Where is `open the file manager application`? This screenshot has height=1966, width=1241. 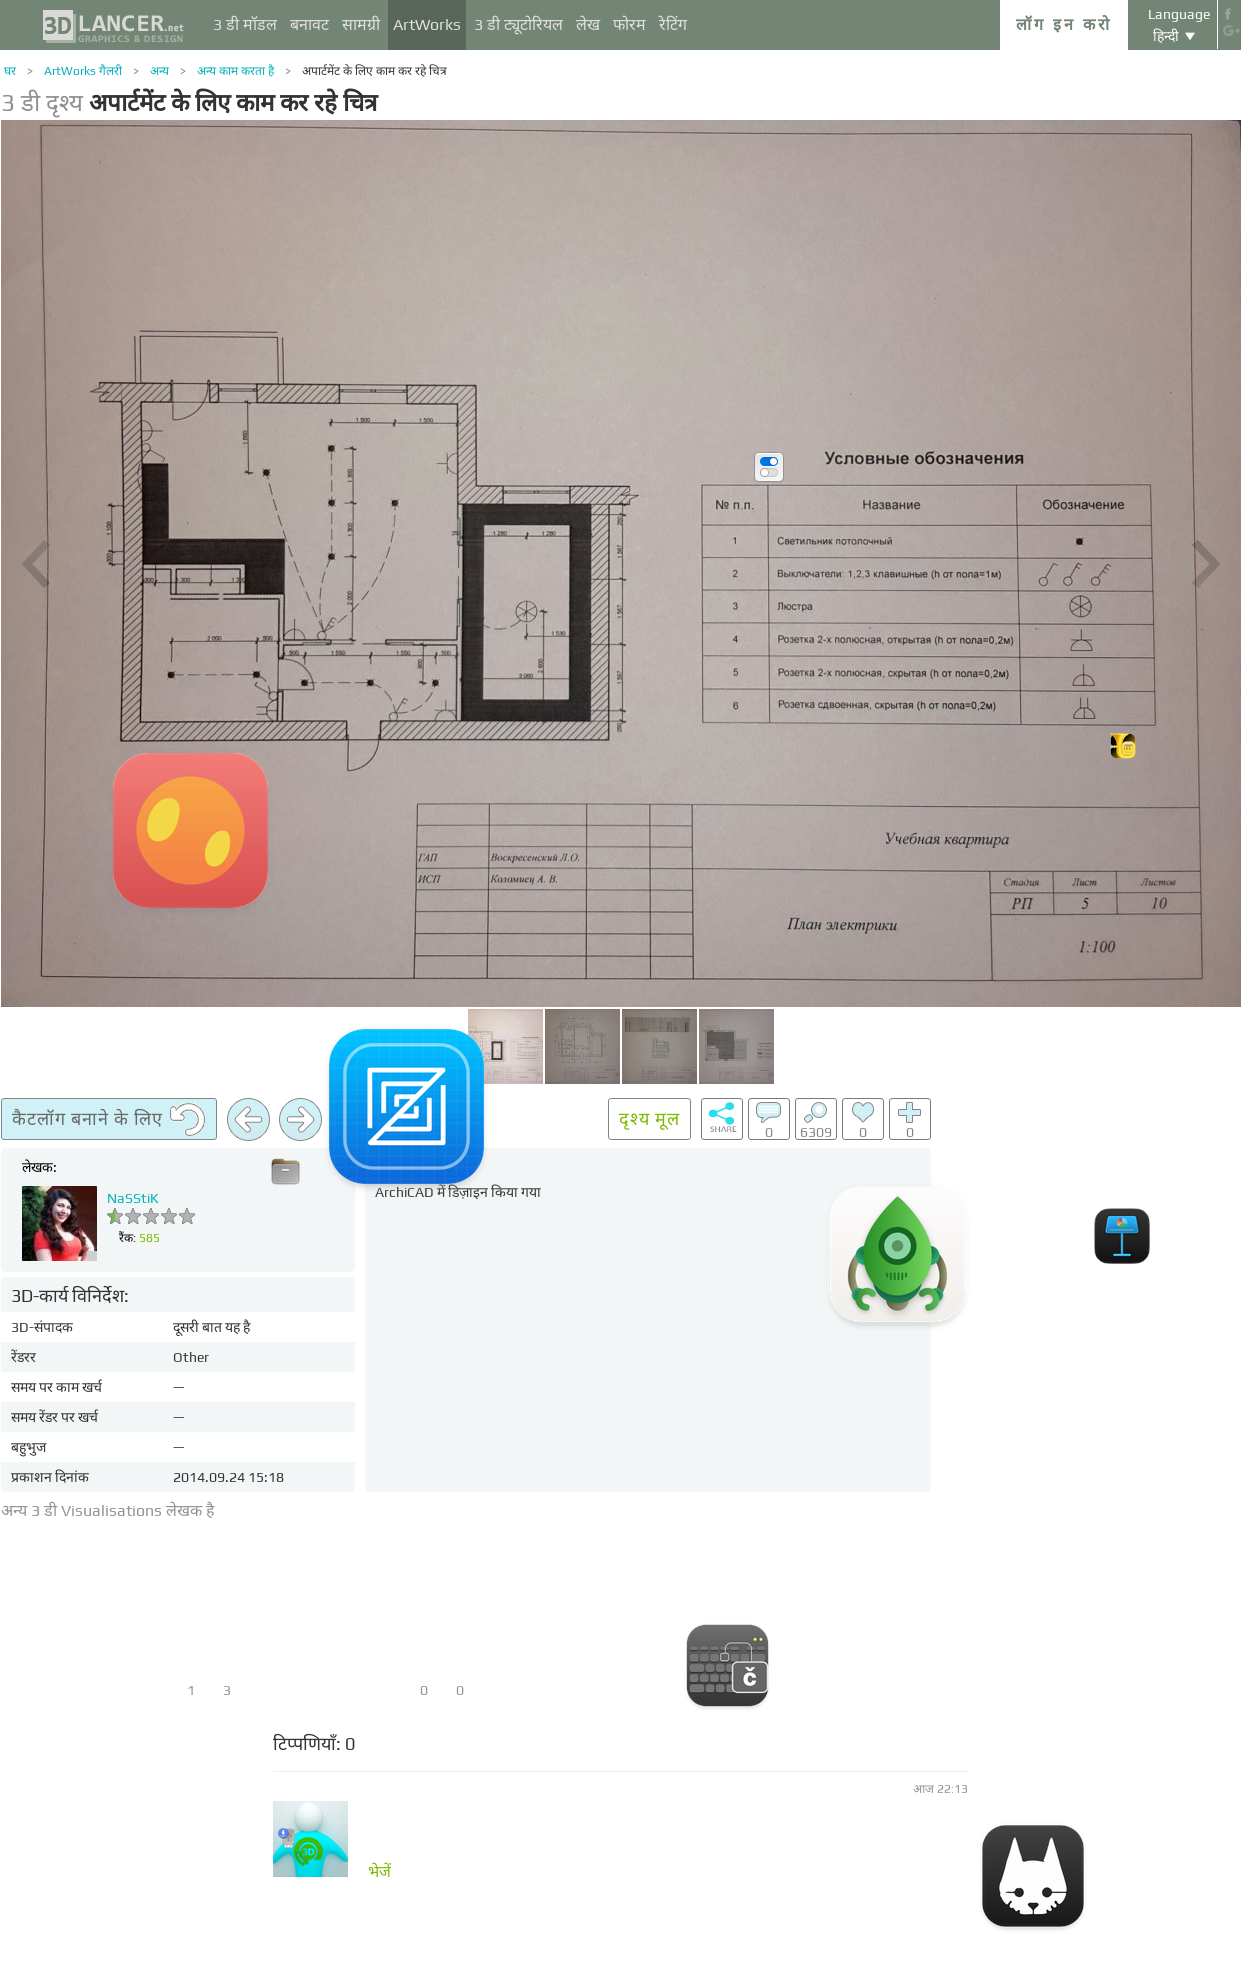
open the file manager application is located at coordinates (285, 1171).